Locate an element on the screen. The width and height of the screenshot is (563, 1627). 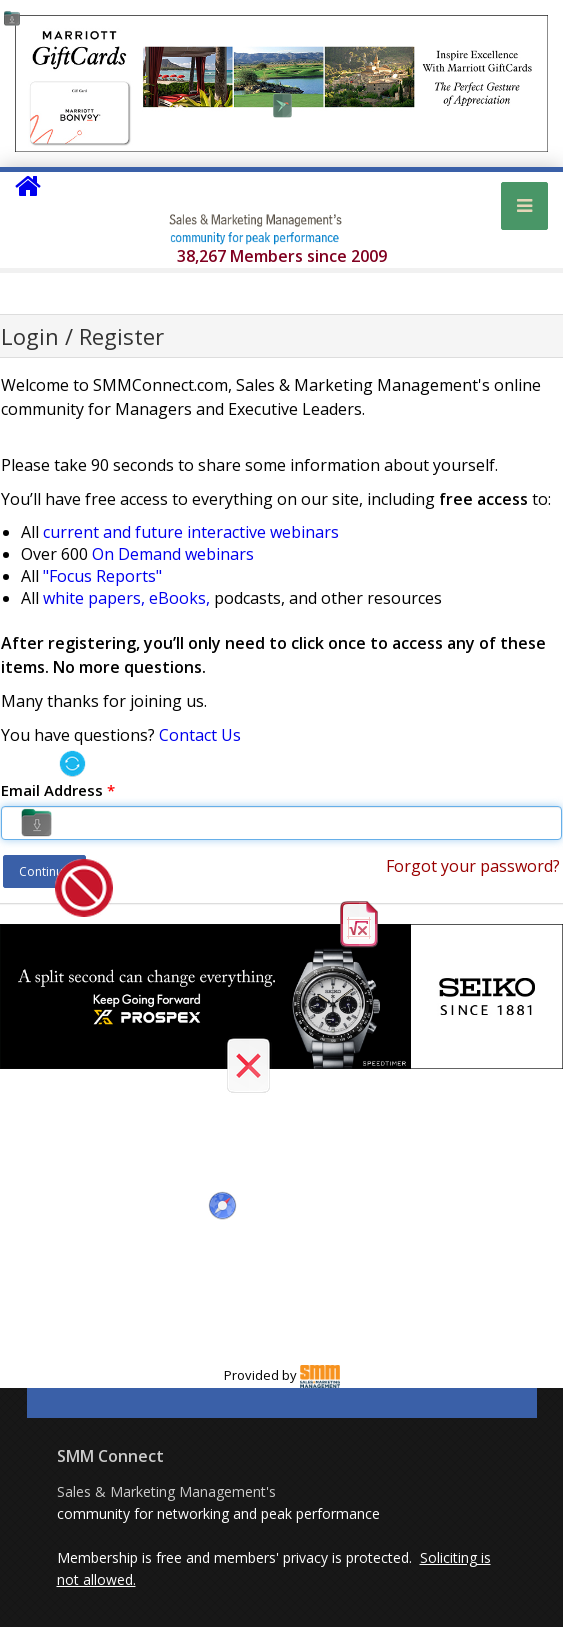
libreoffice math formula file is located at coordinates (359, 924).